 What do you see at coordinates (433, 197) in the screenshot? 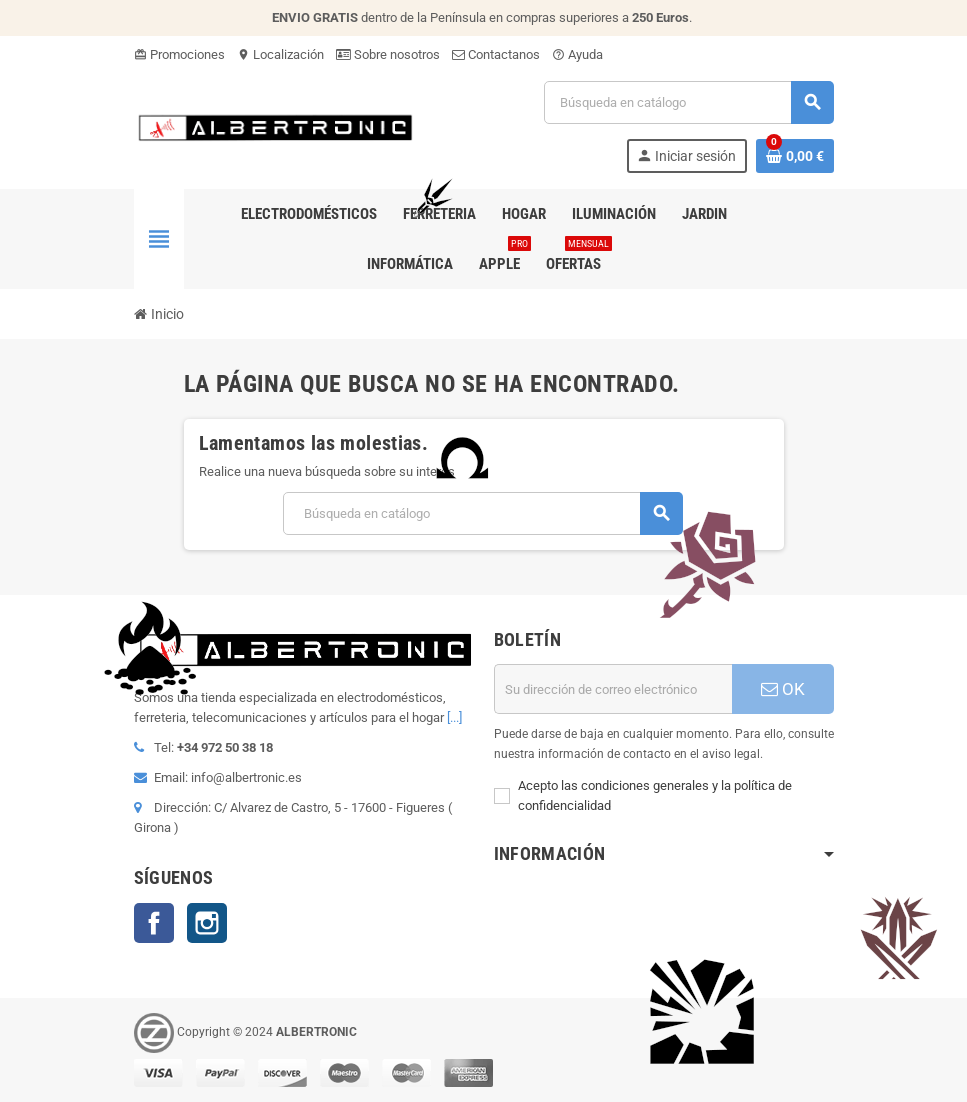
I see `select a magic or water-based weapon` at bounding box center [433, 197].